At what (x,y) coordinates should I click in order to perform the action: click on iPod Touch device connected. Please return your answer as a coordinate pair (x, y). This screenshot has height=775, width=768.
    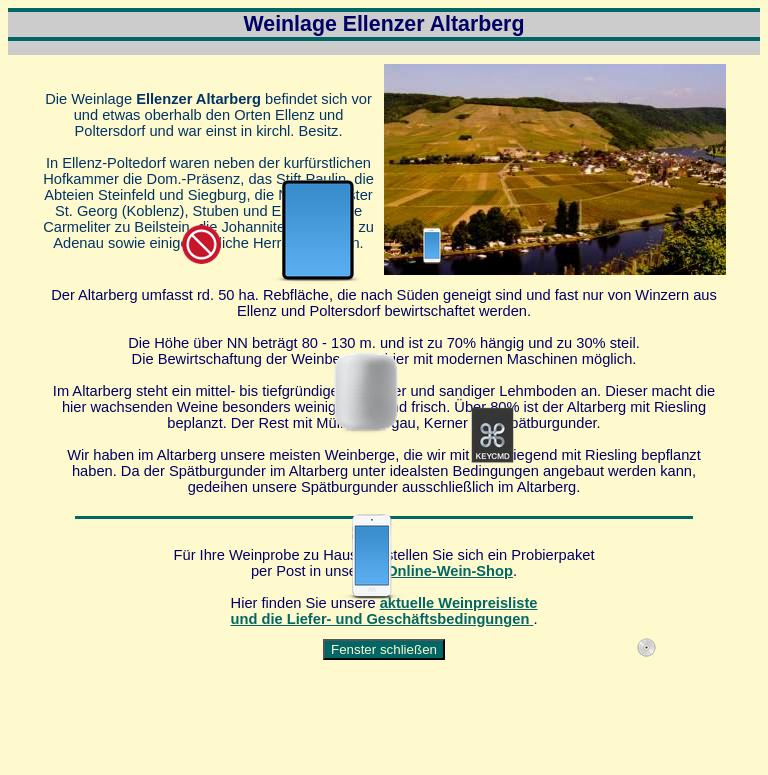
    Looking at the image, I should click on (372, 557).